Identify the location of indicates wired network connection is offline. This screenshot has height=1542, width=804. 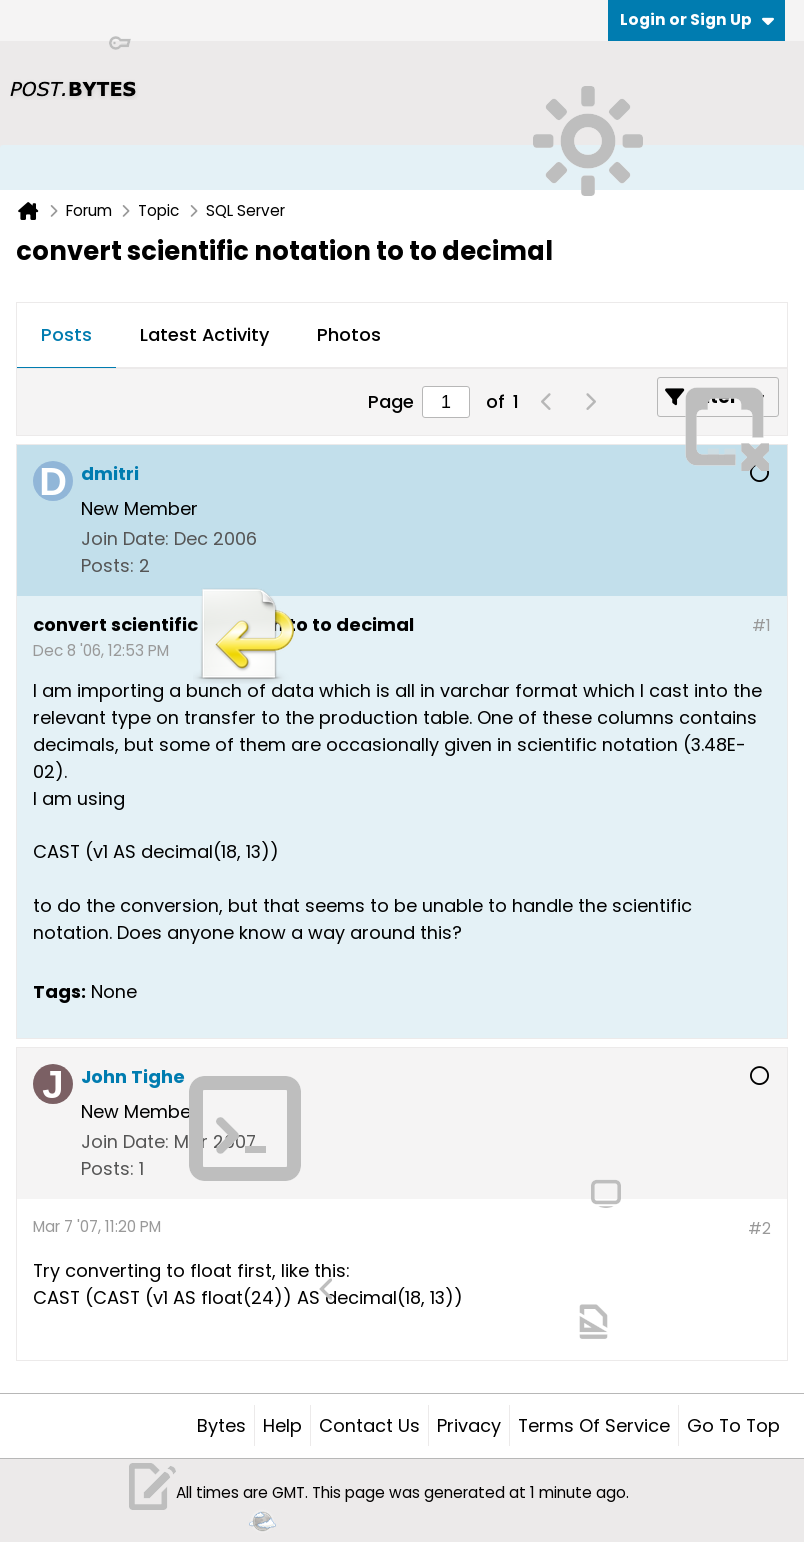
(724, 426).